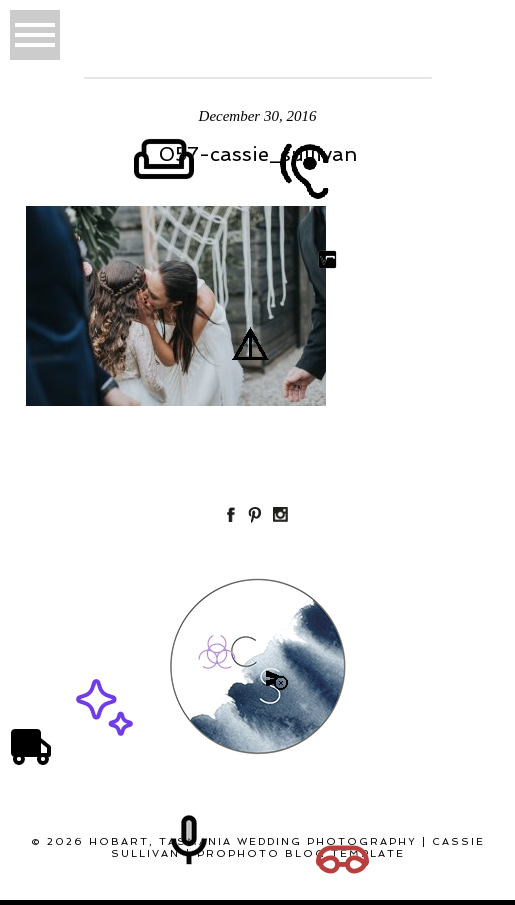 This screenshot has height=905, width=515. What do you see at coordinates (342, 859) in the screenshot?
I see `access swimming or diving activity settings` at bounding box center [342, 859].